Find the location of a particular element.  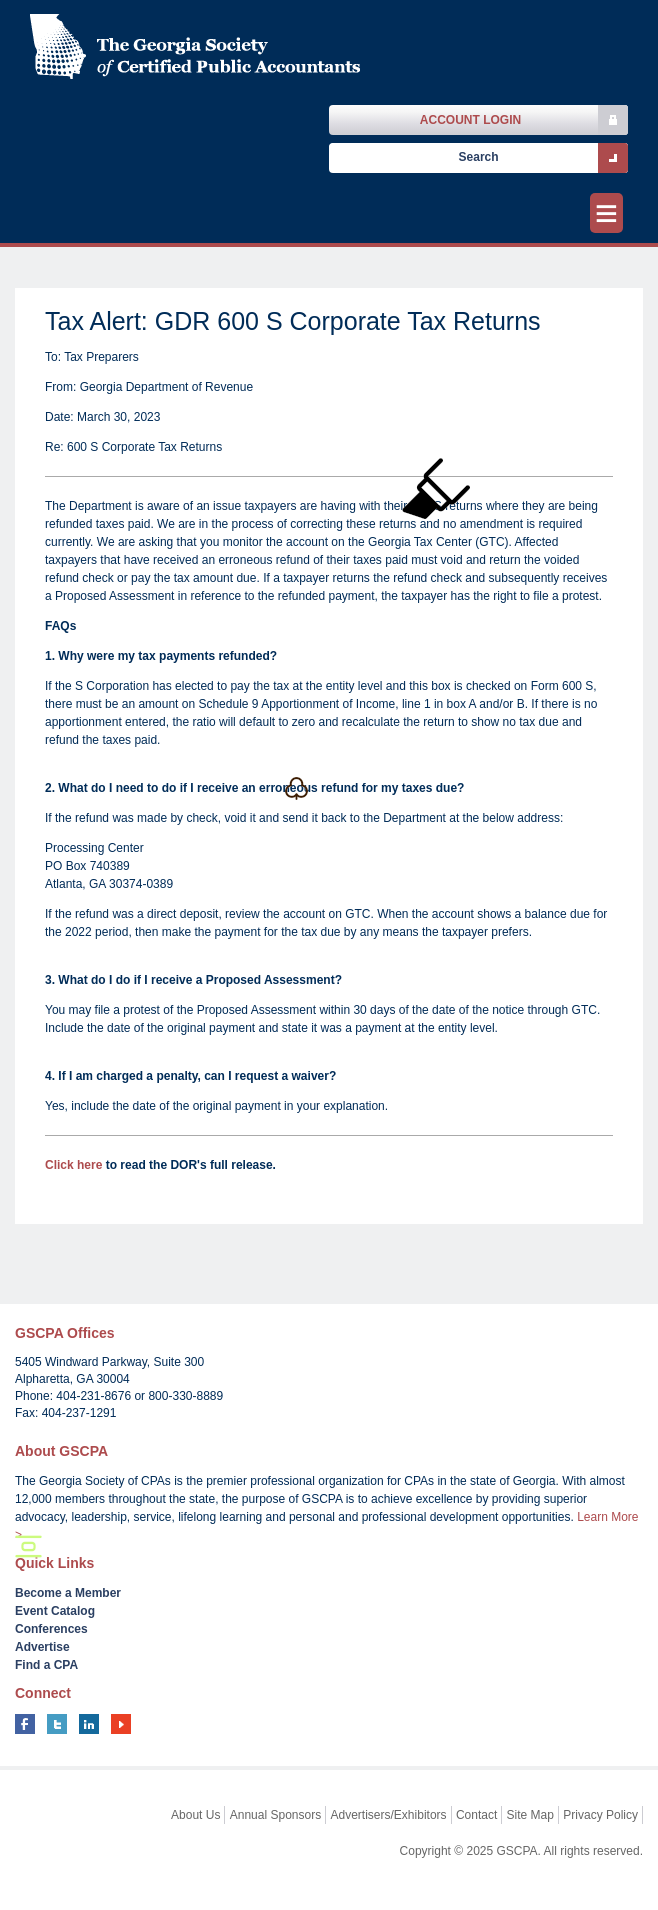

playing card suit symbol for clubs is located at coordinates (296, 788).